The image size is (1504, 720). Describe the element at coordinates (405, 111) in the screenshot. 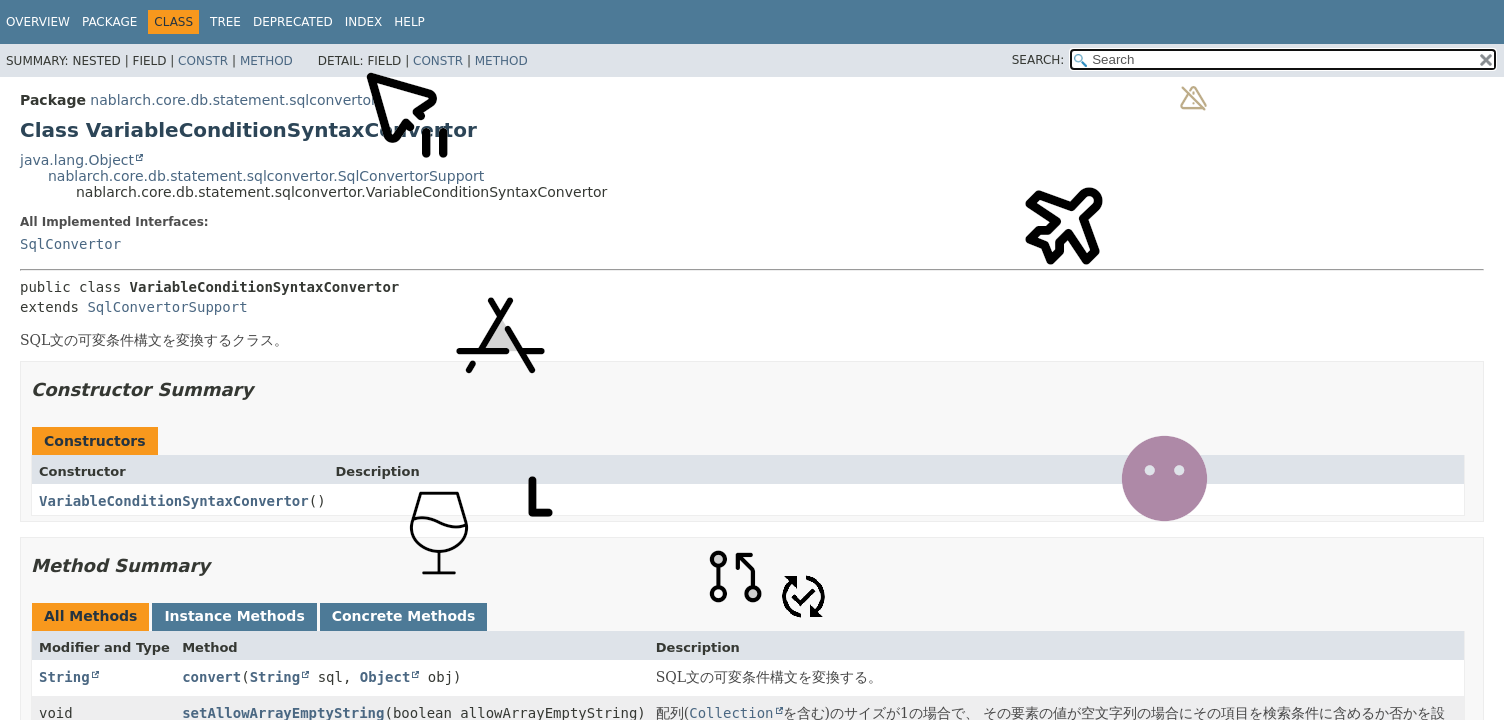

I see `pause cursor tracking or pointer activity` at that location.